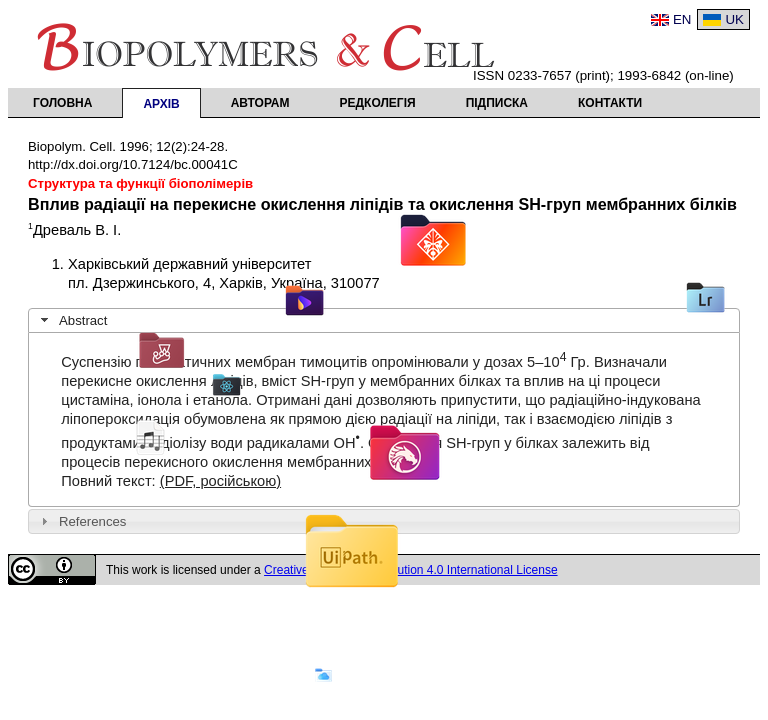 The height and width of the screenshot is (720, 768). Describe the element at coordinates (351, 553) in the screenshot. I see `open folder containing UiPath automation projects` at that location.